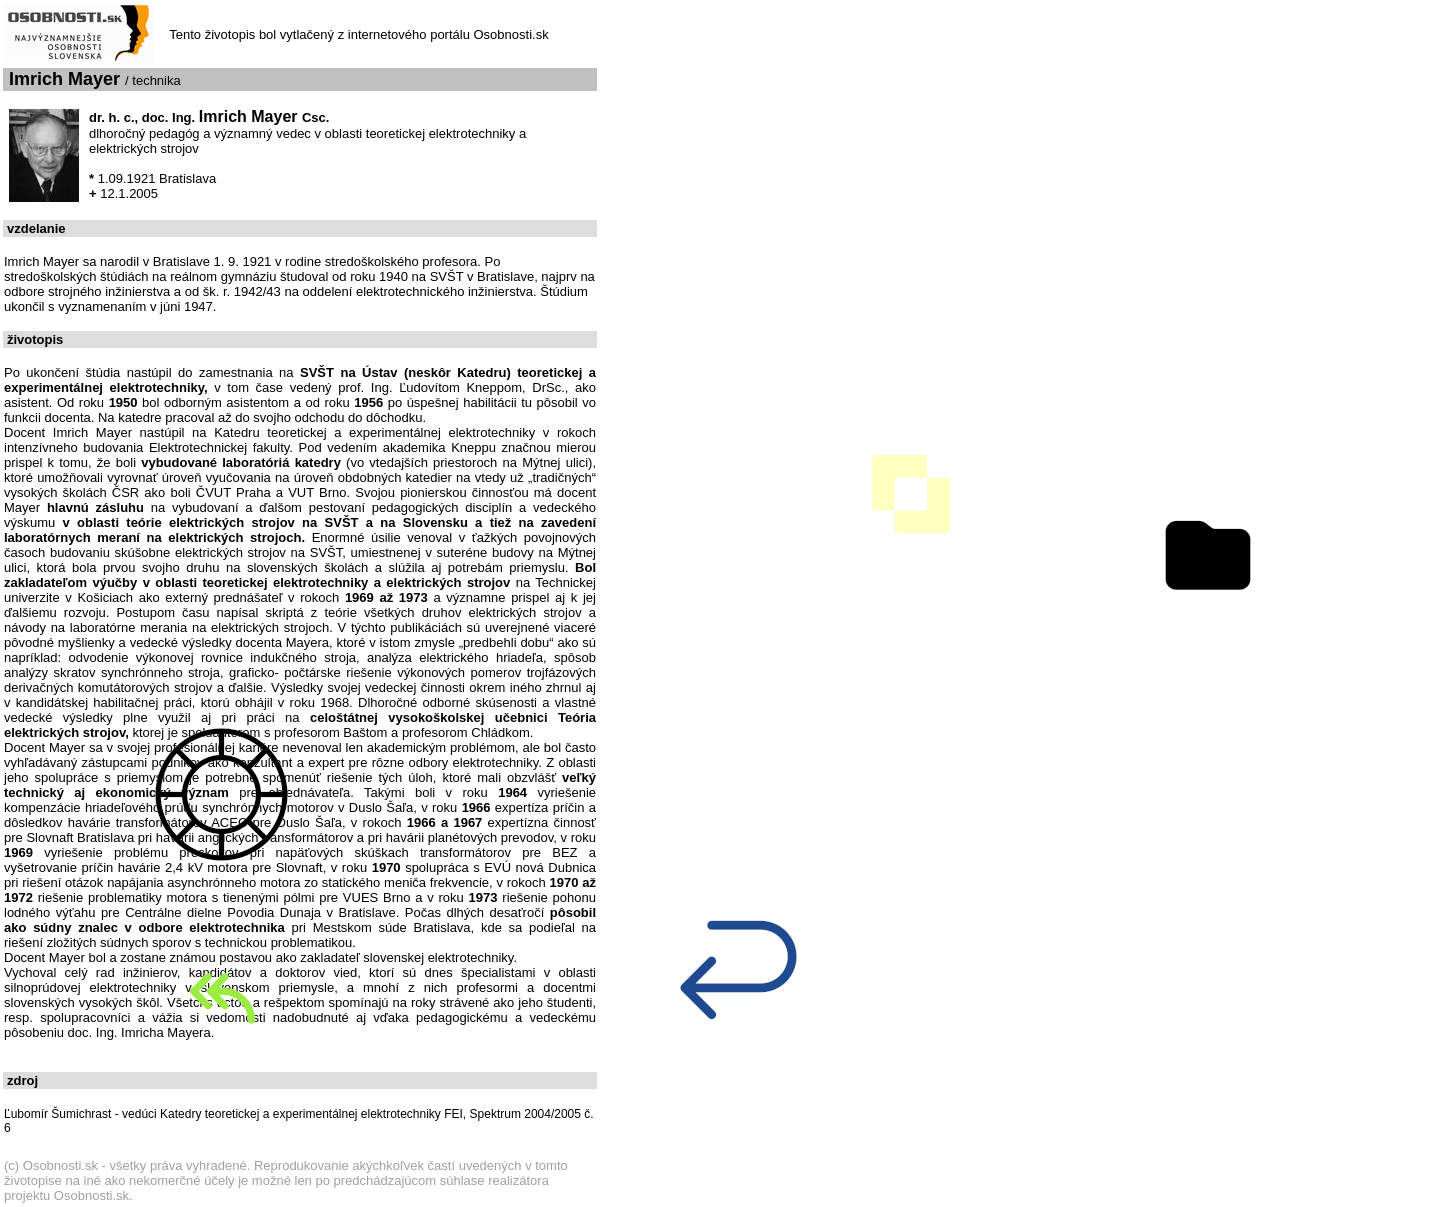 The image size is (1440, 1207). Describe the element at coordinates (222, 998) in the screenshot. I see `reply all to a message or email` at that location.